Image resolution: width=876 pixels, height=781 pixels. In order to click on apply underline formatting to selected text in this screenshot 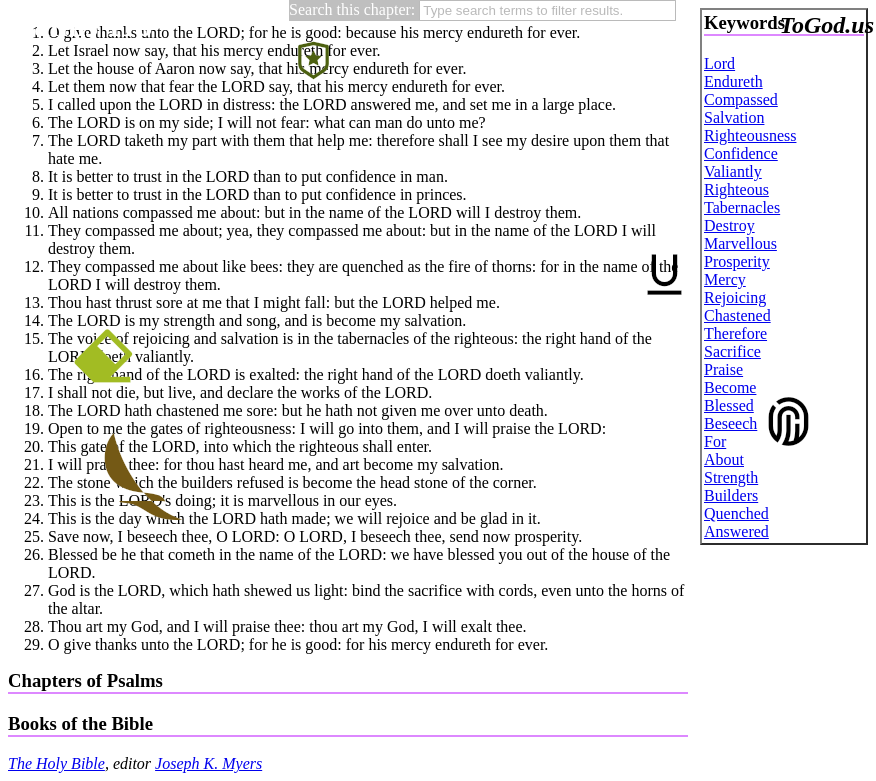, I will do `click(664, 273)`.